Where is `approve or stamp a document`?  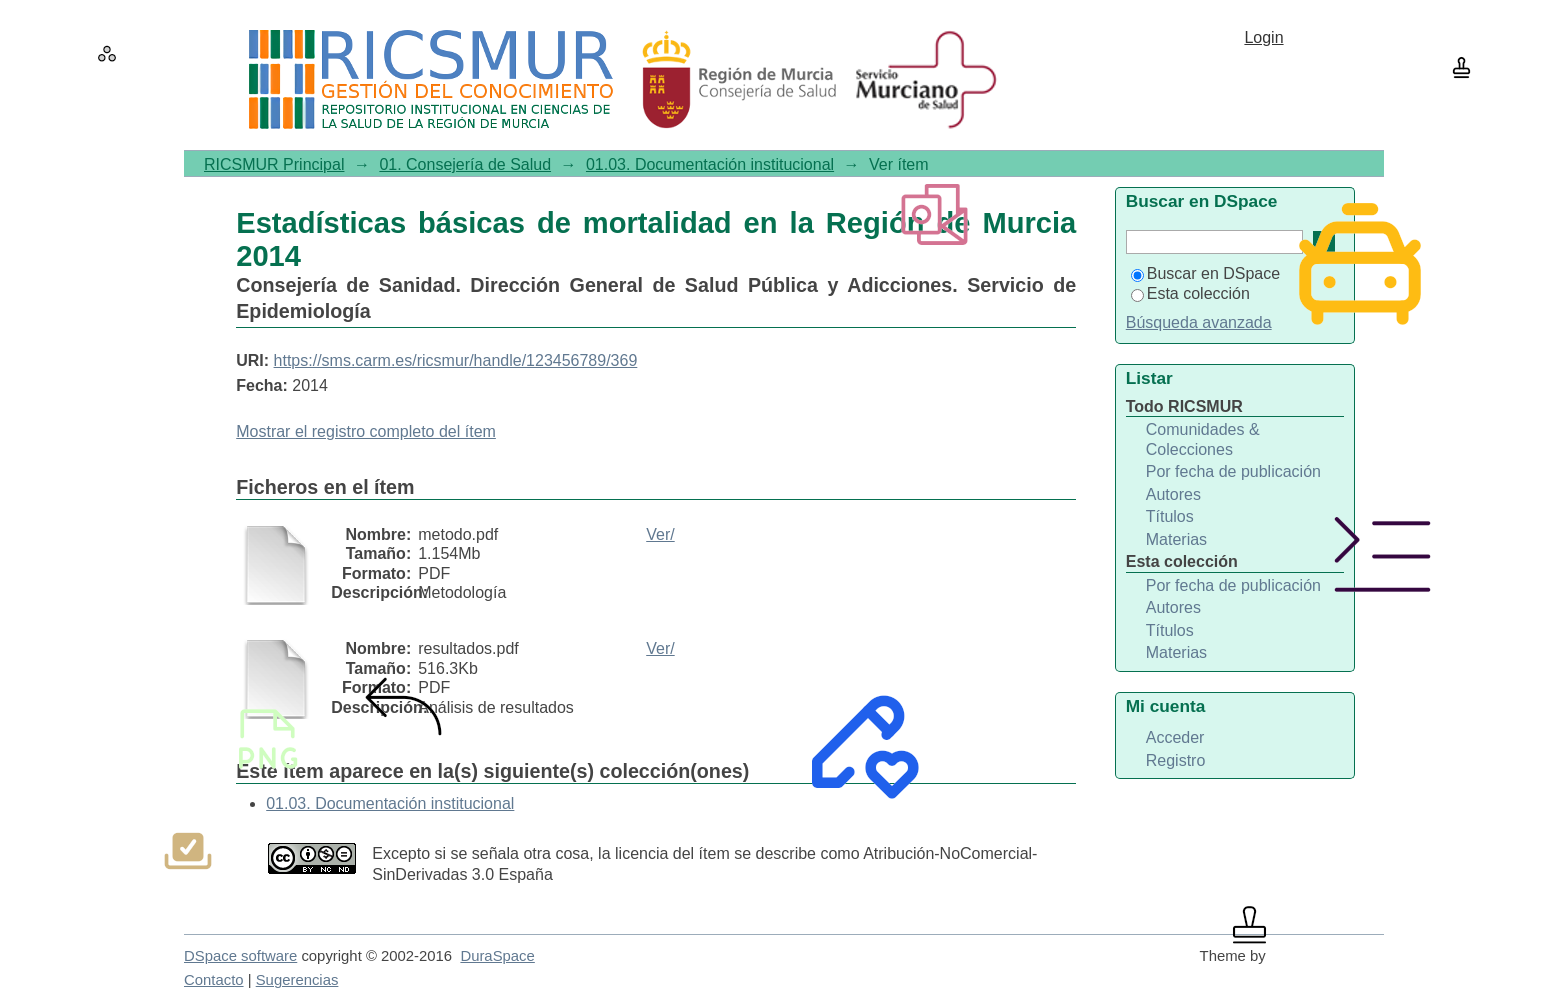 approve or stamp a document is located at coordinates (1461, 67).